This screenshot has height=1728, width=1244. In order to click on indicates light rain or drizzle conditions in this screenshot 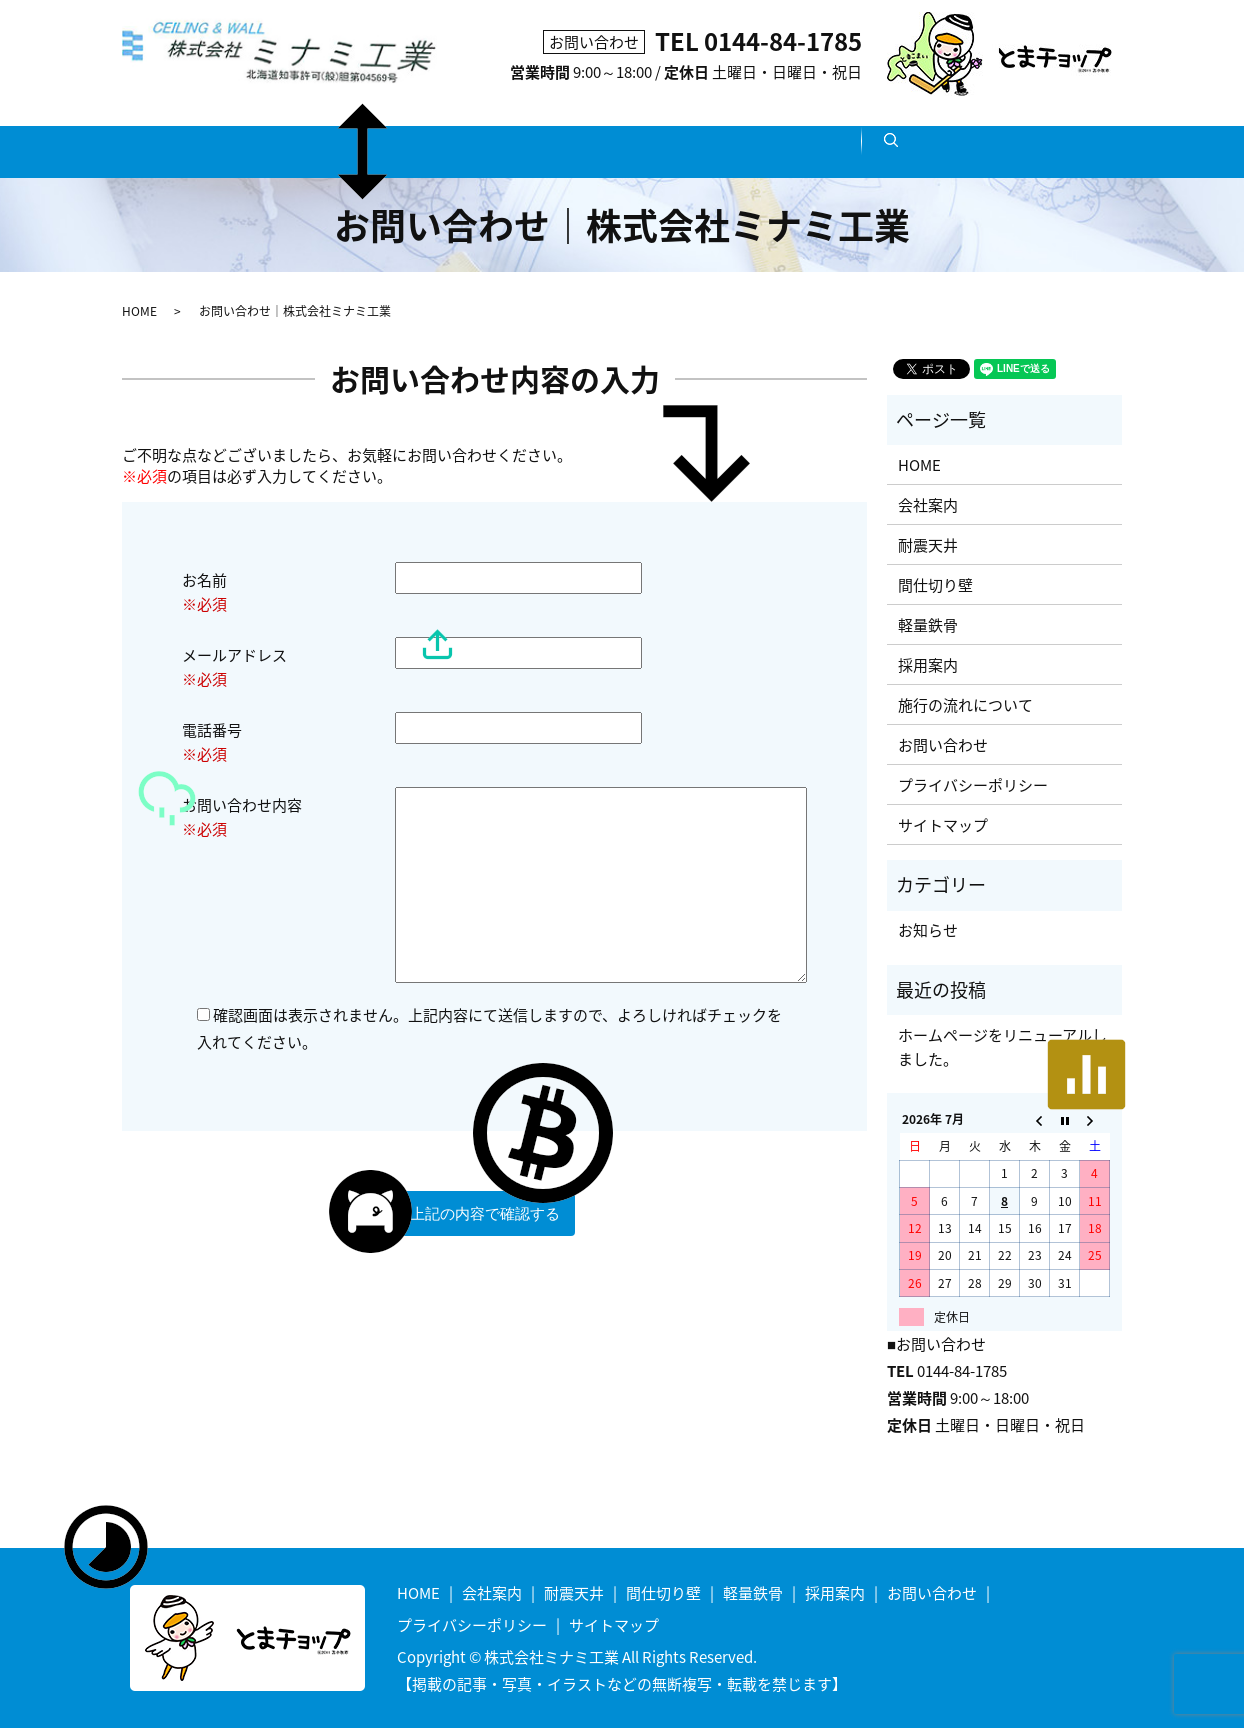, I will do `click(167, 797)`.